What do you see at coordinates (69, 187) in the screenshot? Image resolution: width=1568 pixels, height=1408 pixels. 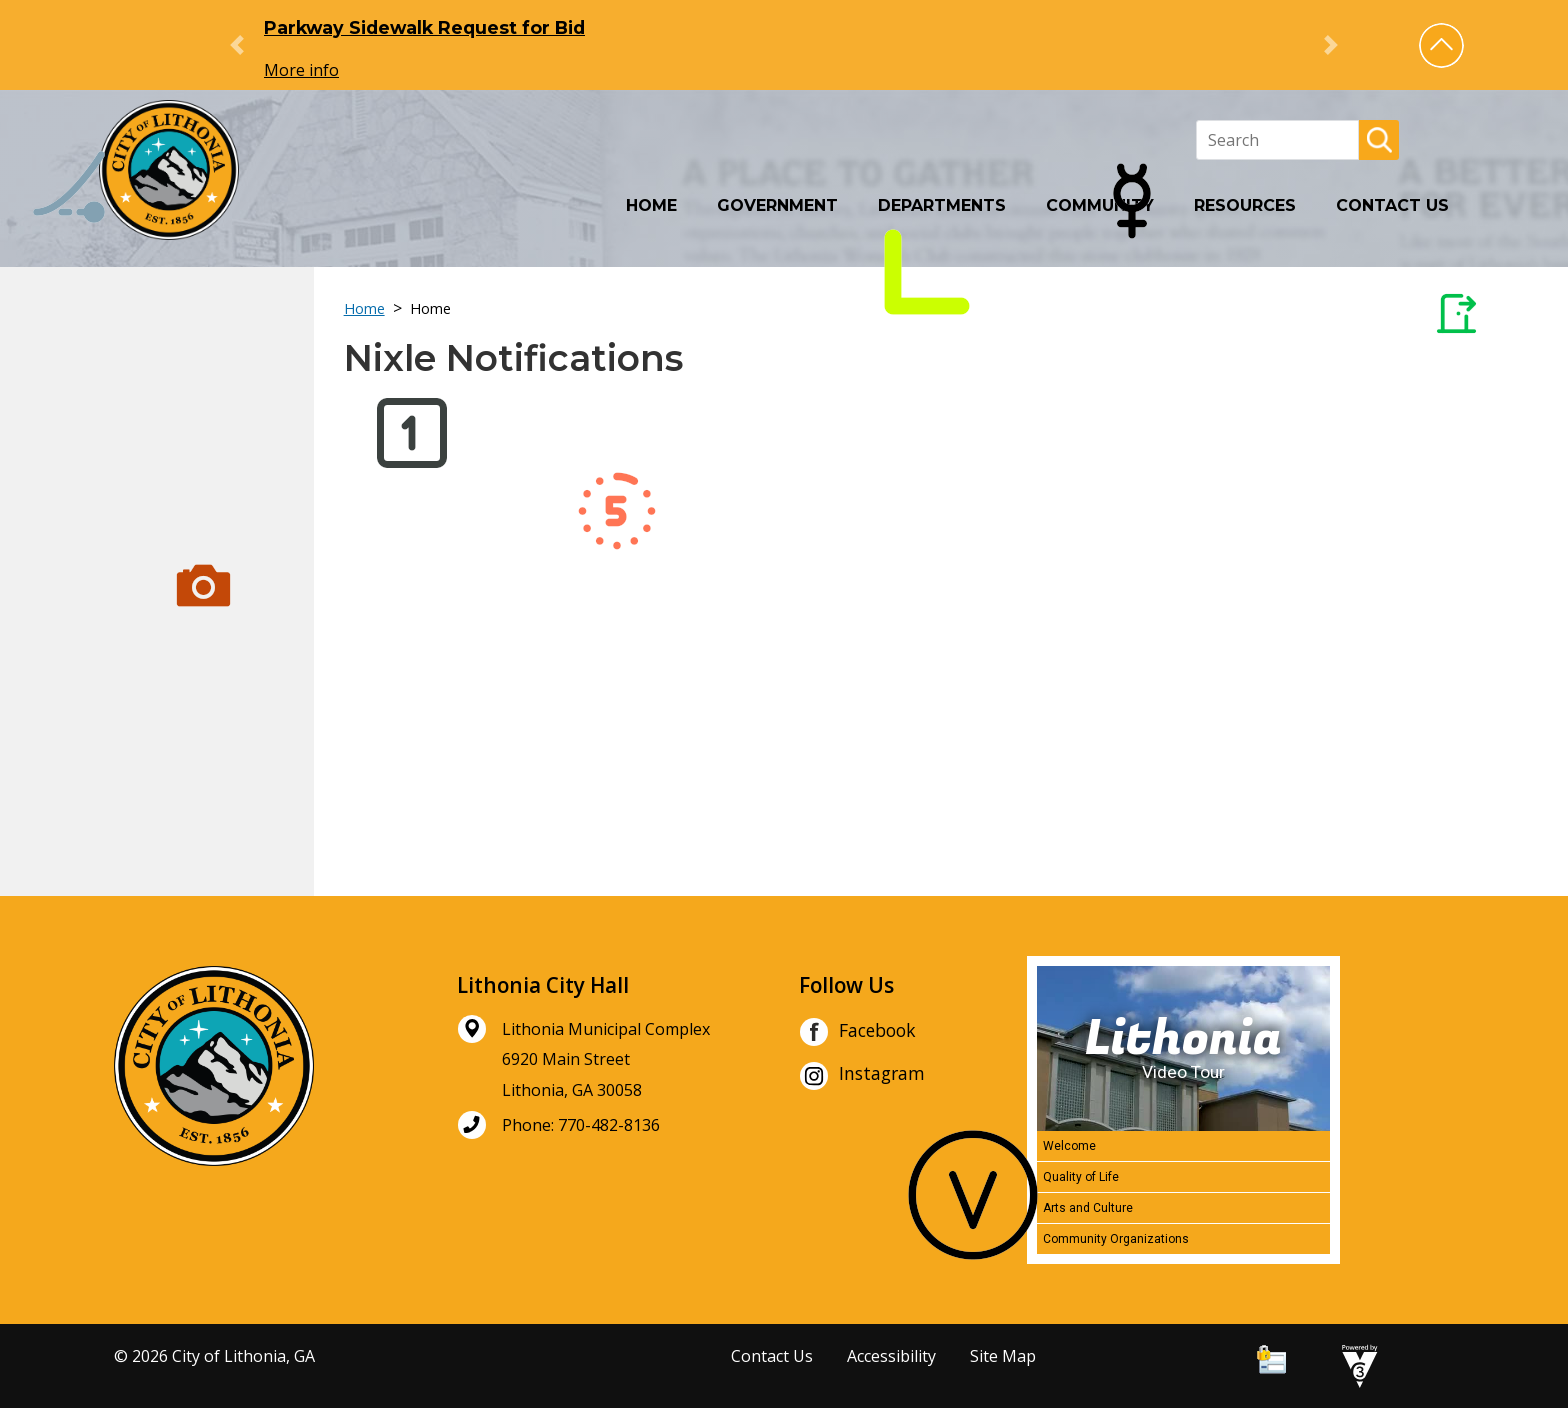 I see `adjust ease-in animation curve` at bounding box center [69, 187].